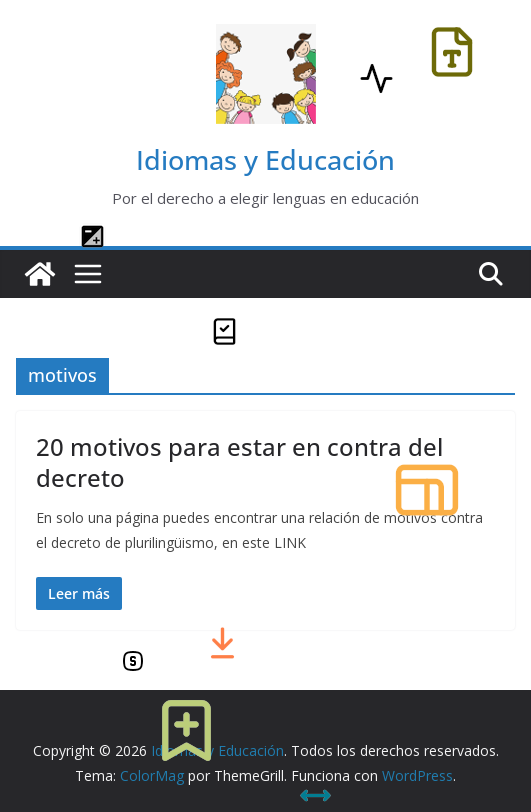 This screenshot has width=531, height=812. Describe the element at coordinates (376, 78) in the screenshot. I see `view activity or health metrics` at that location.